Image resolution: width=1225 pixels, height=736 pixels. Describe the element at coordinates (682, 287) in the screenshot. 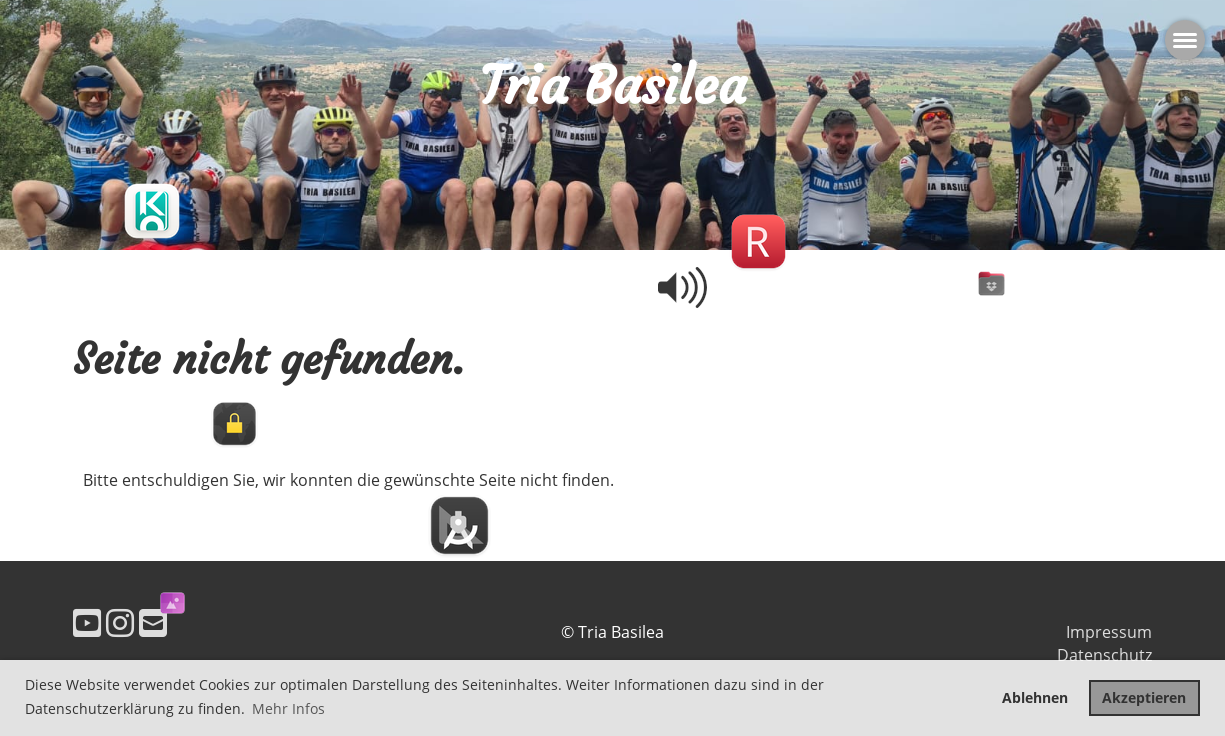

I see `adjust speaker or audio output settings` at that location.